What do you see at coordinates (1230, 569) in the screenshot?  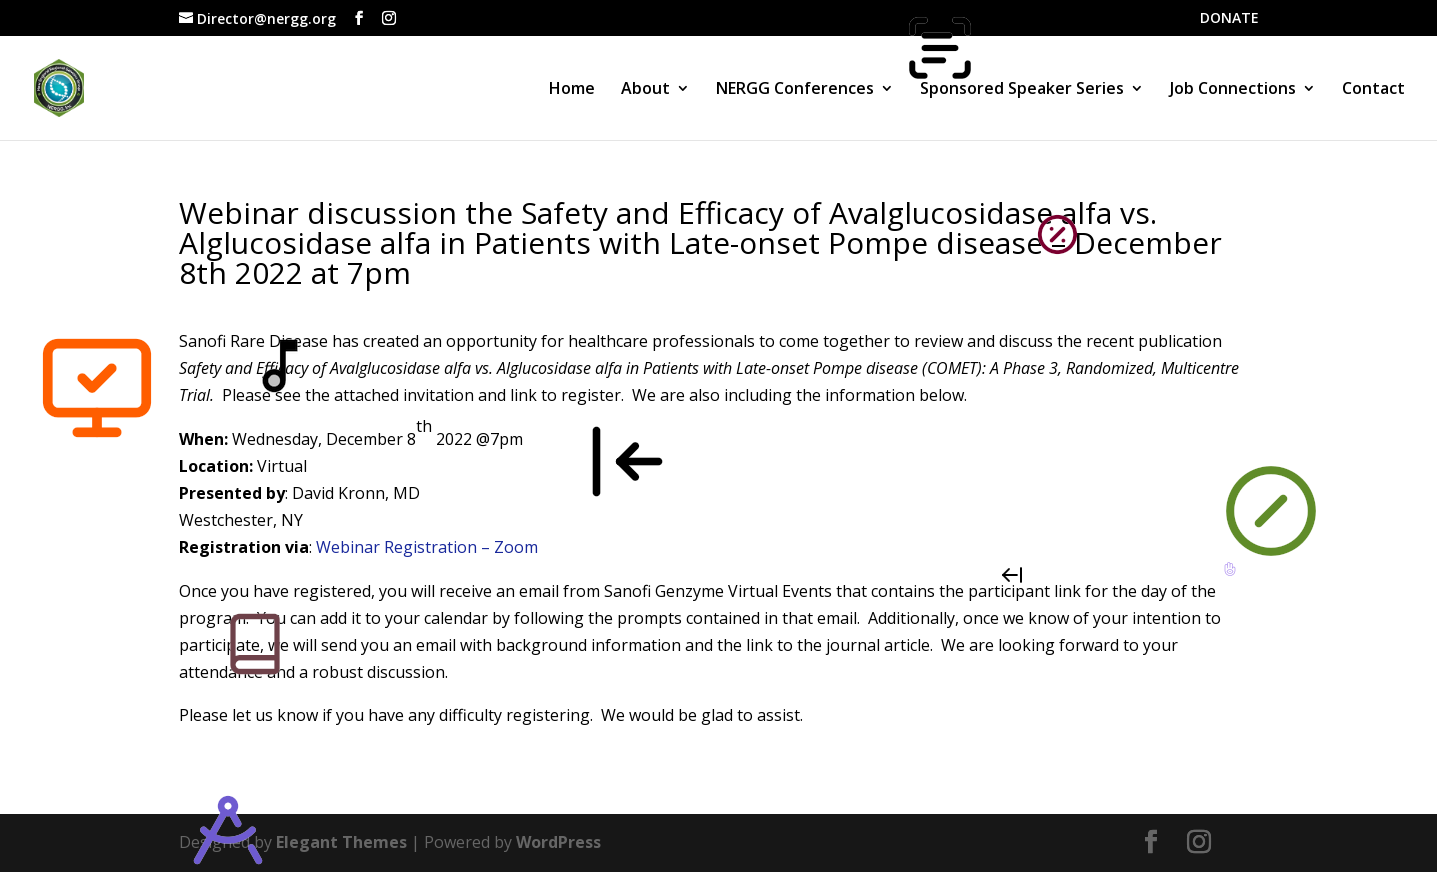 I see `access palm reading or hand analysis feature` at bounding box center [1230, 569].